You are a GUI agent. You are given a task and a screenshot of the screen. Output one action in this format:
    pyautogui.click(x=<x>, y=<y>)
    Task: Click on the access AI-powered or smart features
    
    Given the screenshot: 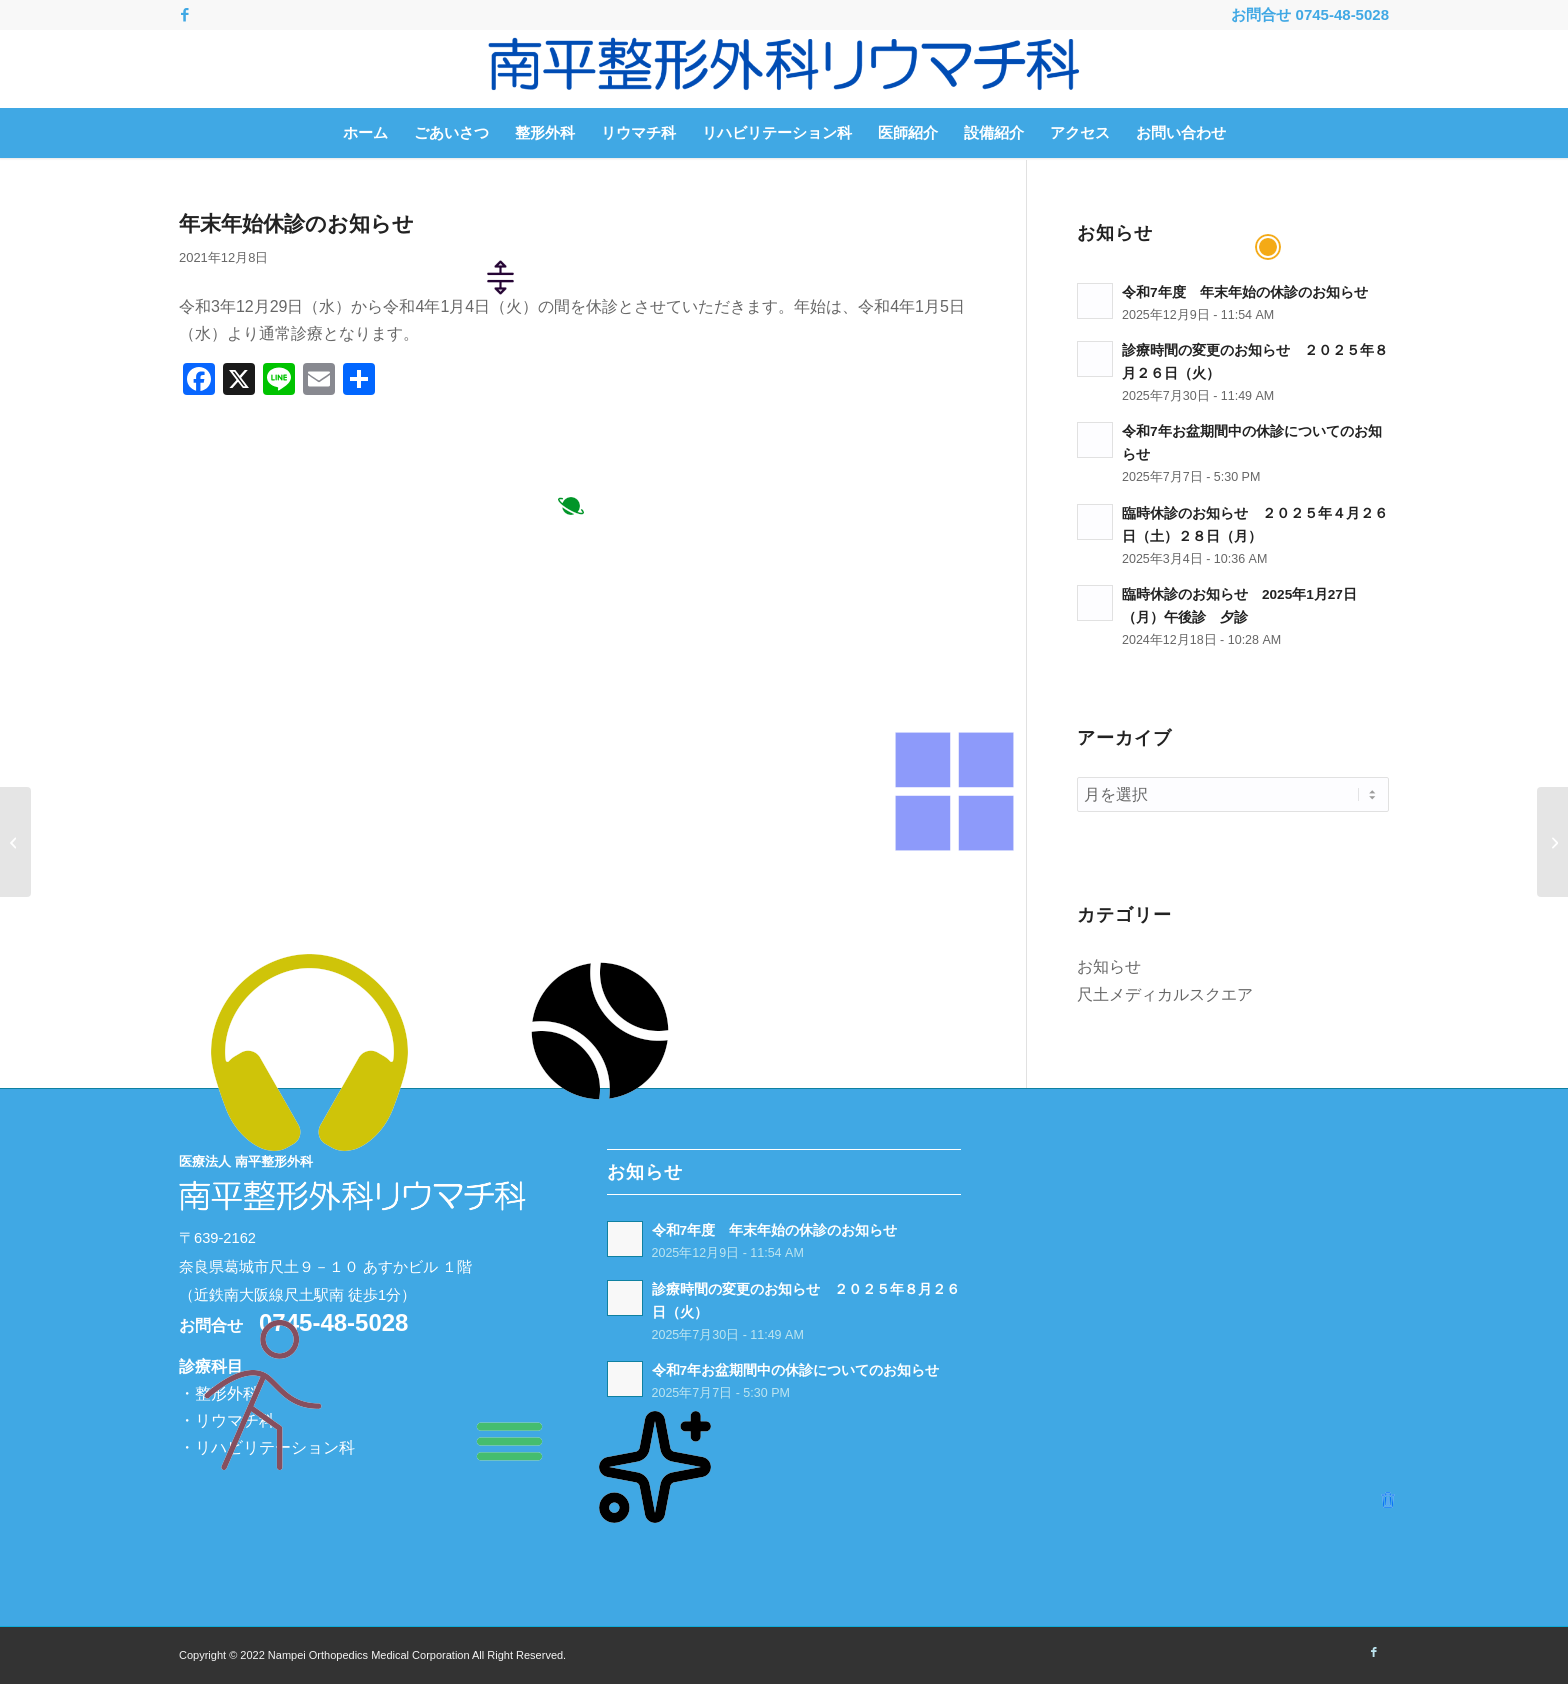 What is the action you would take?
    pyautogui.click(x=655, y=1467)
    